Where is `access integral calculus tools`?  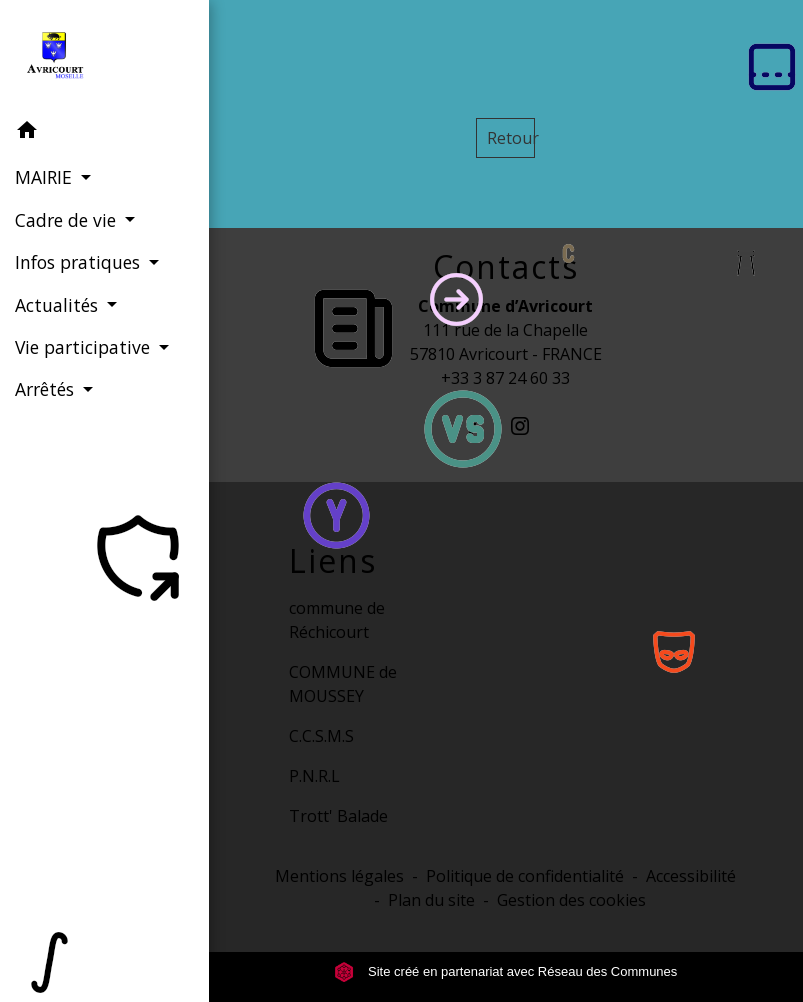 access integral calculus tools is located at coordinates (49, 962).